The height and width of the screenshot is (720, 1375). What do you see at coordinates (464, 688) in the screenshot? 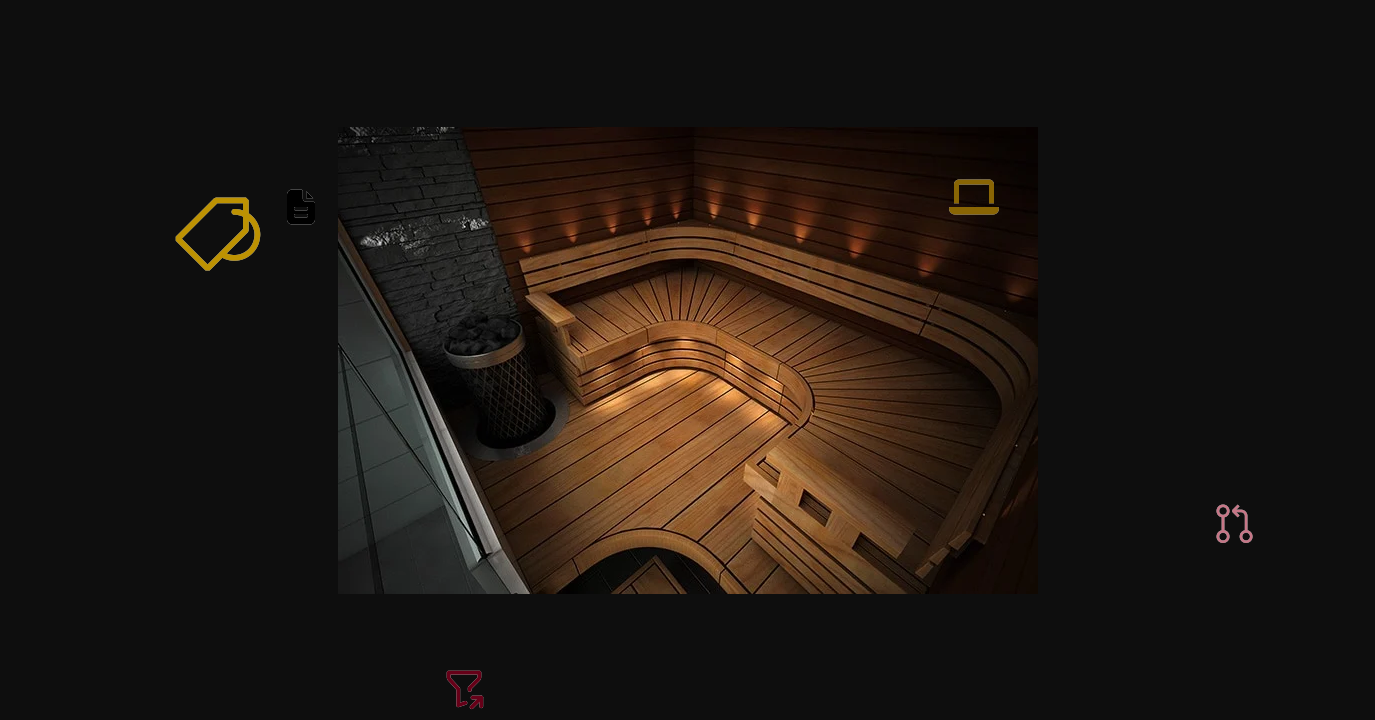
I see `share current filter settings` at bounding box center [464, 688].